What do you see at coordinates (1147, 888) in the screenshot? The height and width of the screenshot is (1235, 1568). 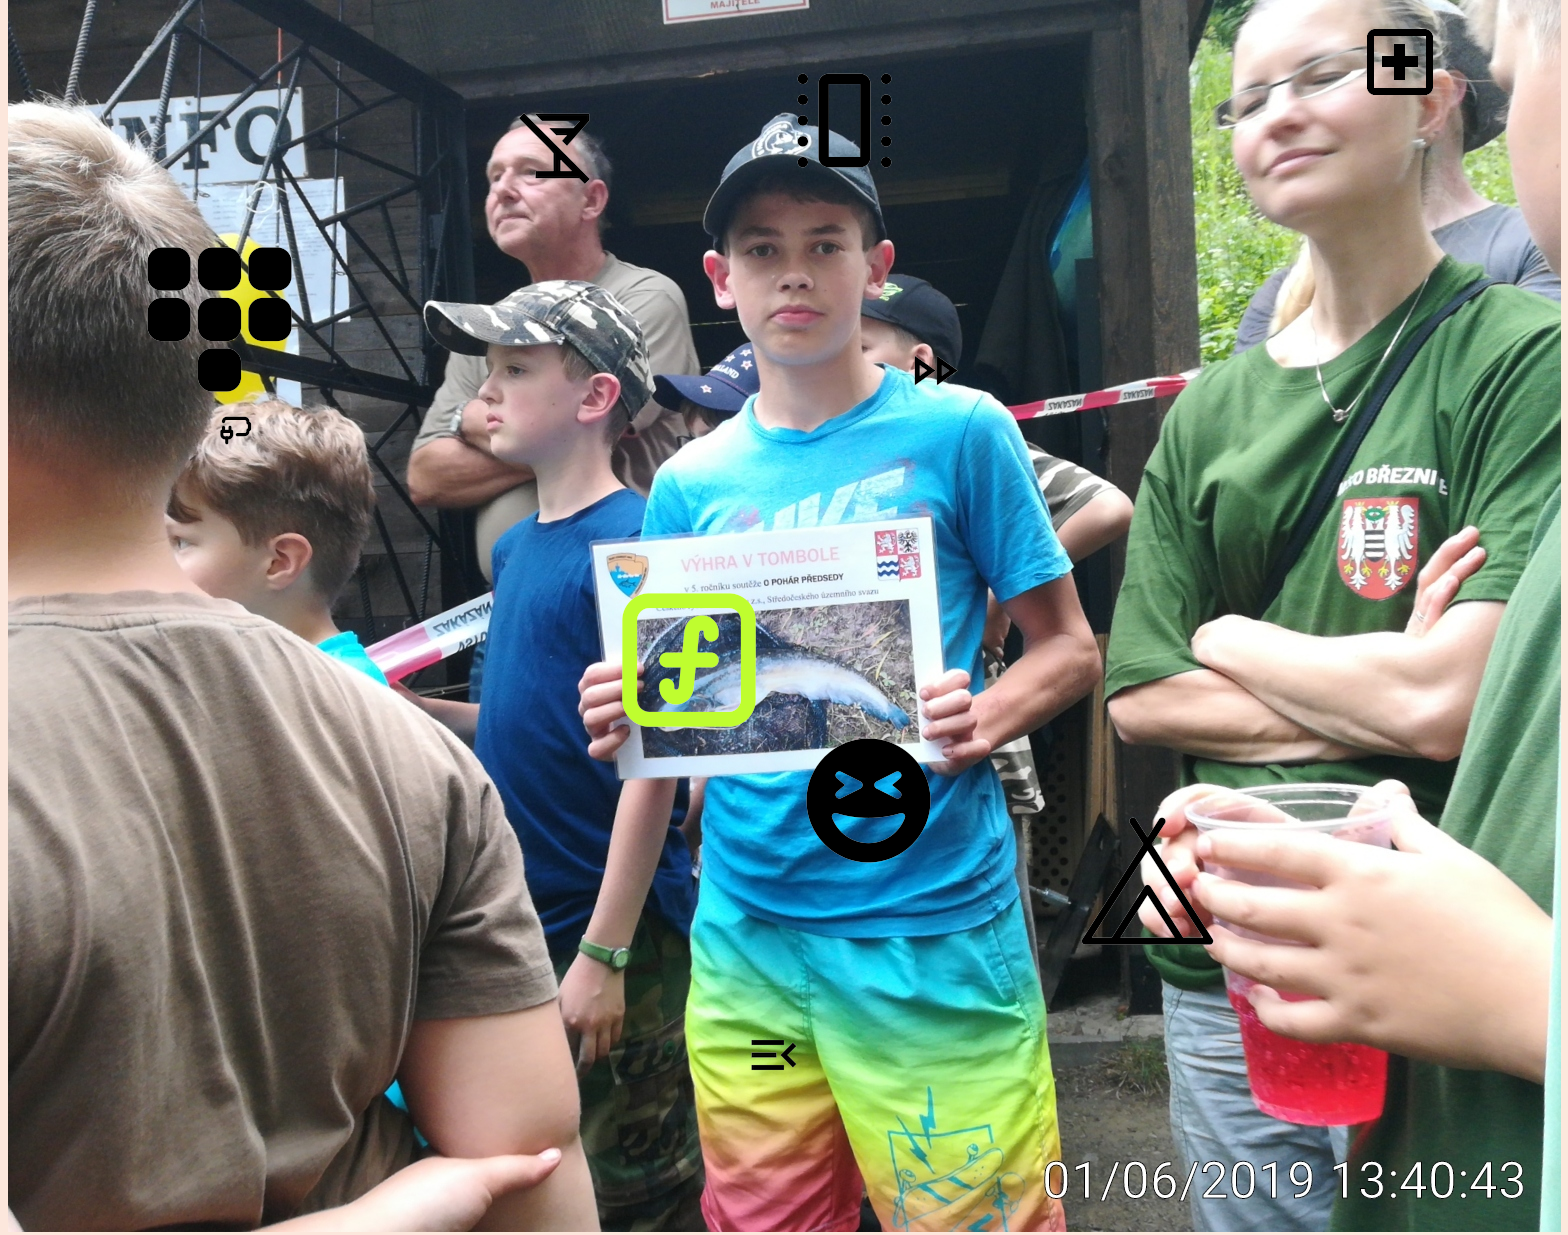 I see `view camping or outdoor accommodations` at bounding box center [1147, 888].